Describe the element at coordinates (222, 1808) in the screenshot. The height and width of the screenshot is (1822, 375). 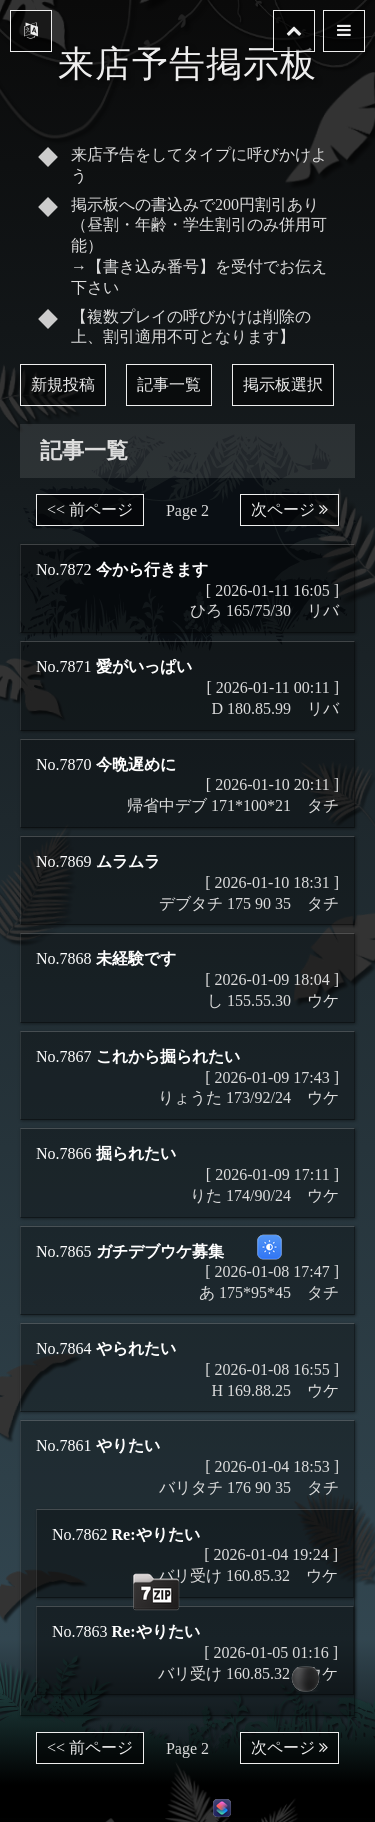
I see `open the shortcuts app to create or run automations` at that location.